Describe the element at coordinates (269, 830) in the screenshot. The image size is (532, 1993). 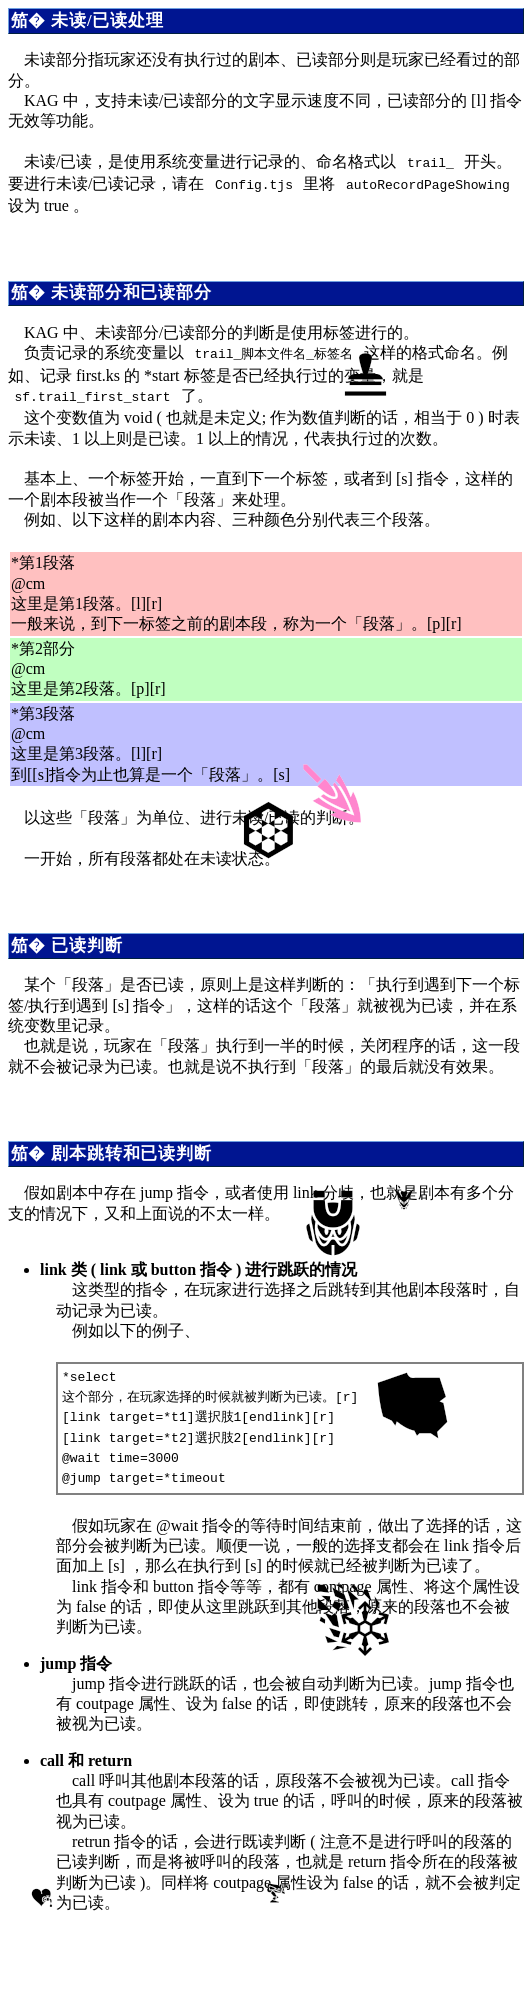
I see `access hive or colony management features` at that location.